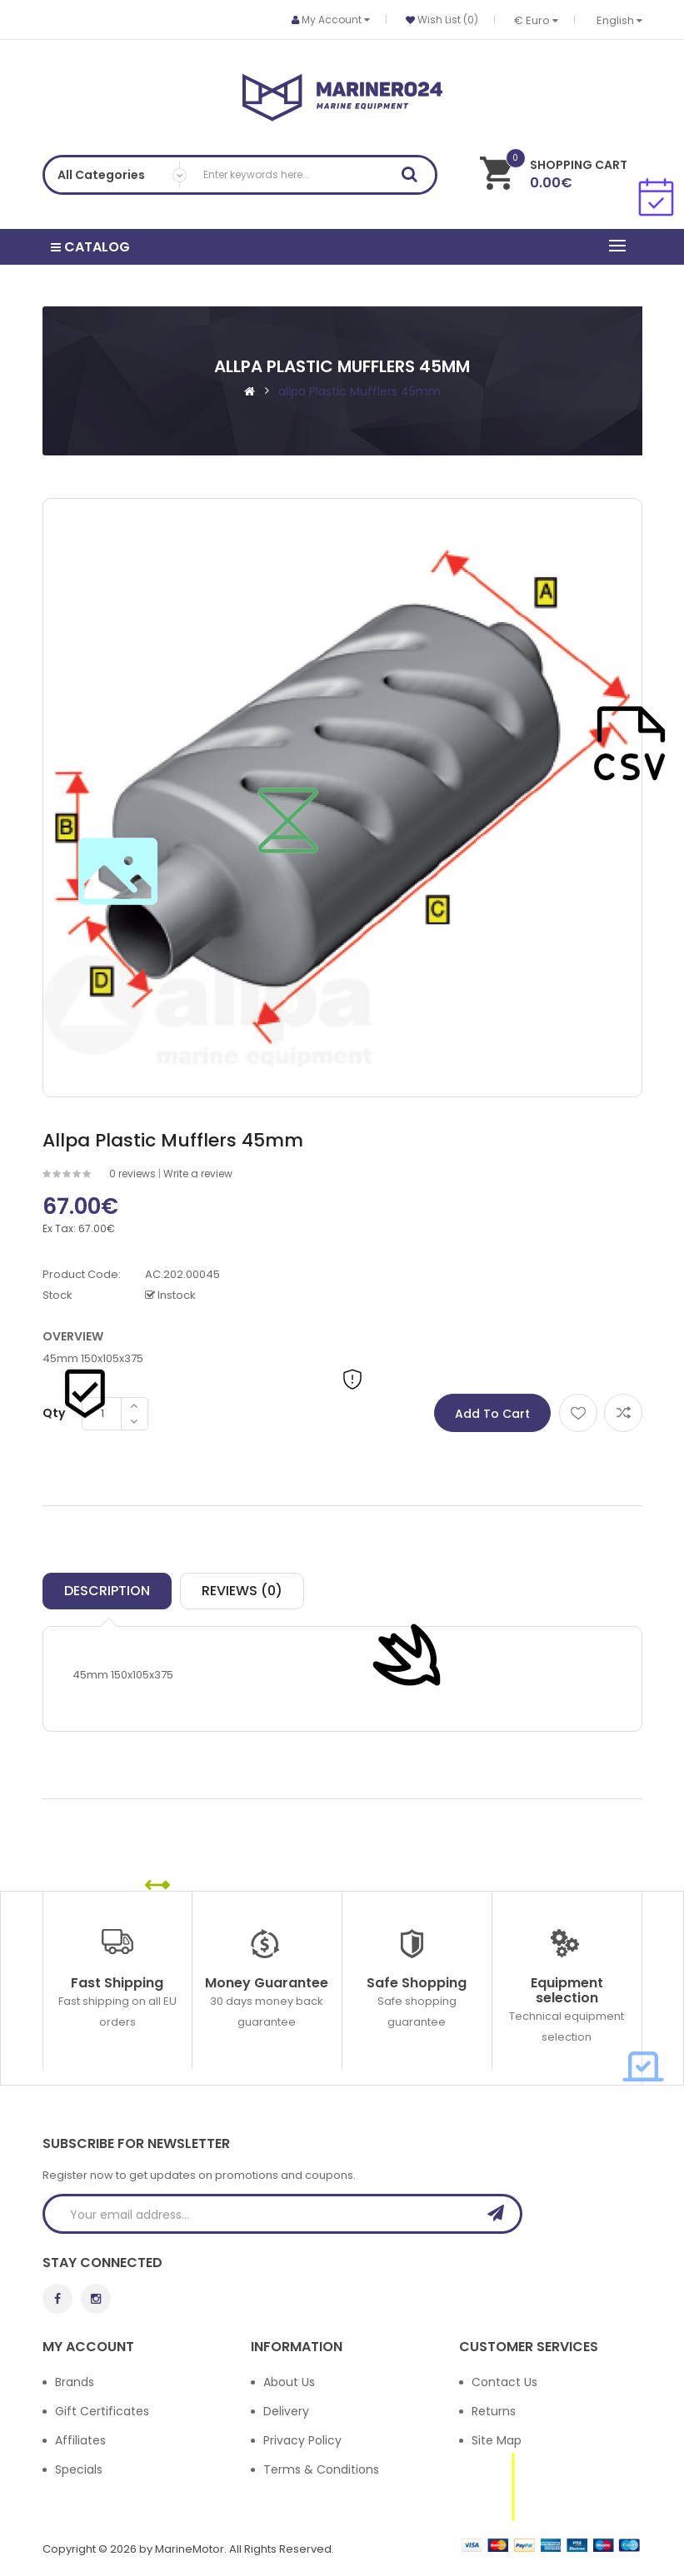 Image resolution: width=684 pixels, height=2576 pixels. Describe the element at coordinates (643, 2066) in the screenshot. I see `cast your vote or submit a ballot` at that location.